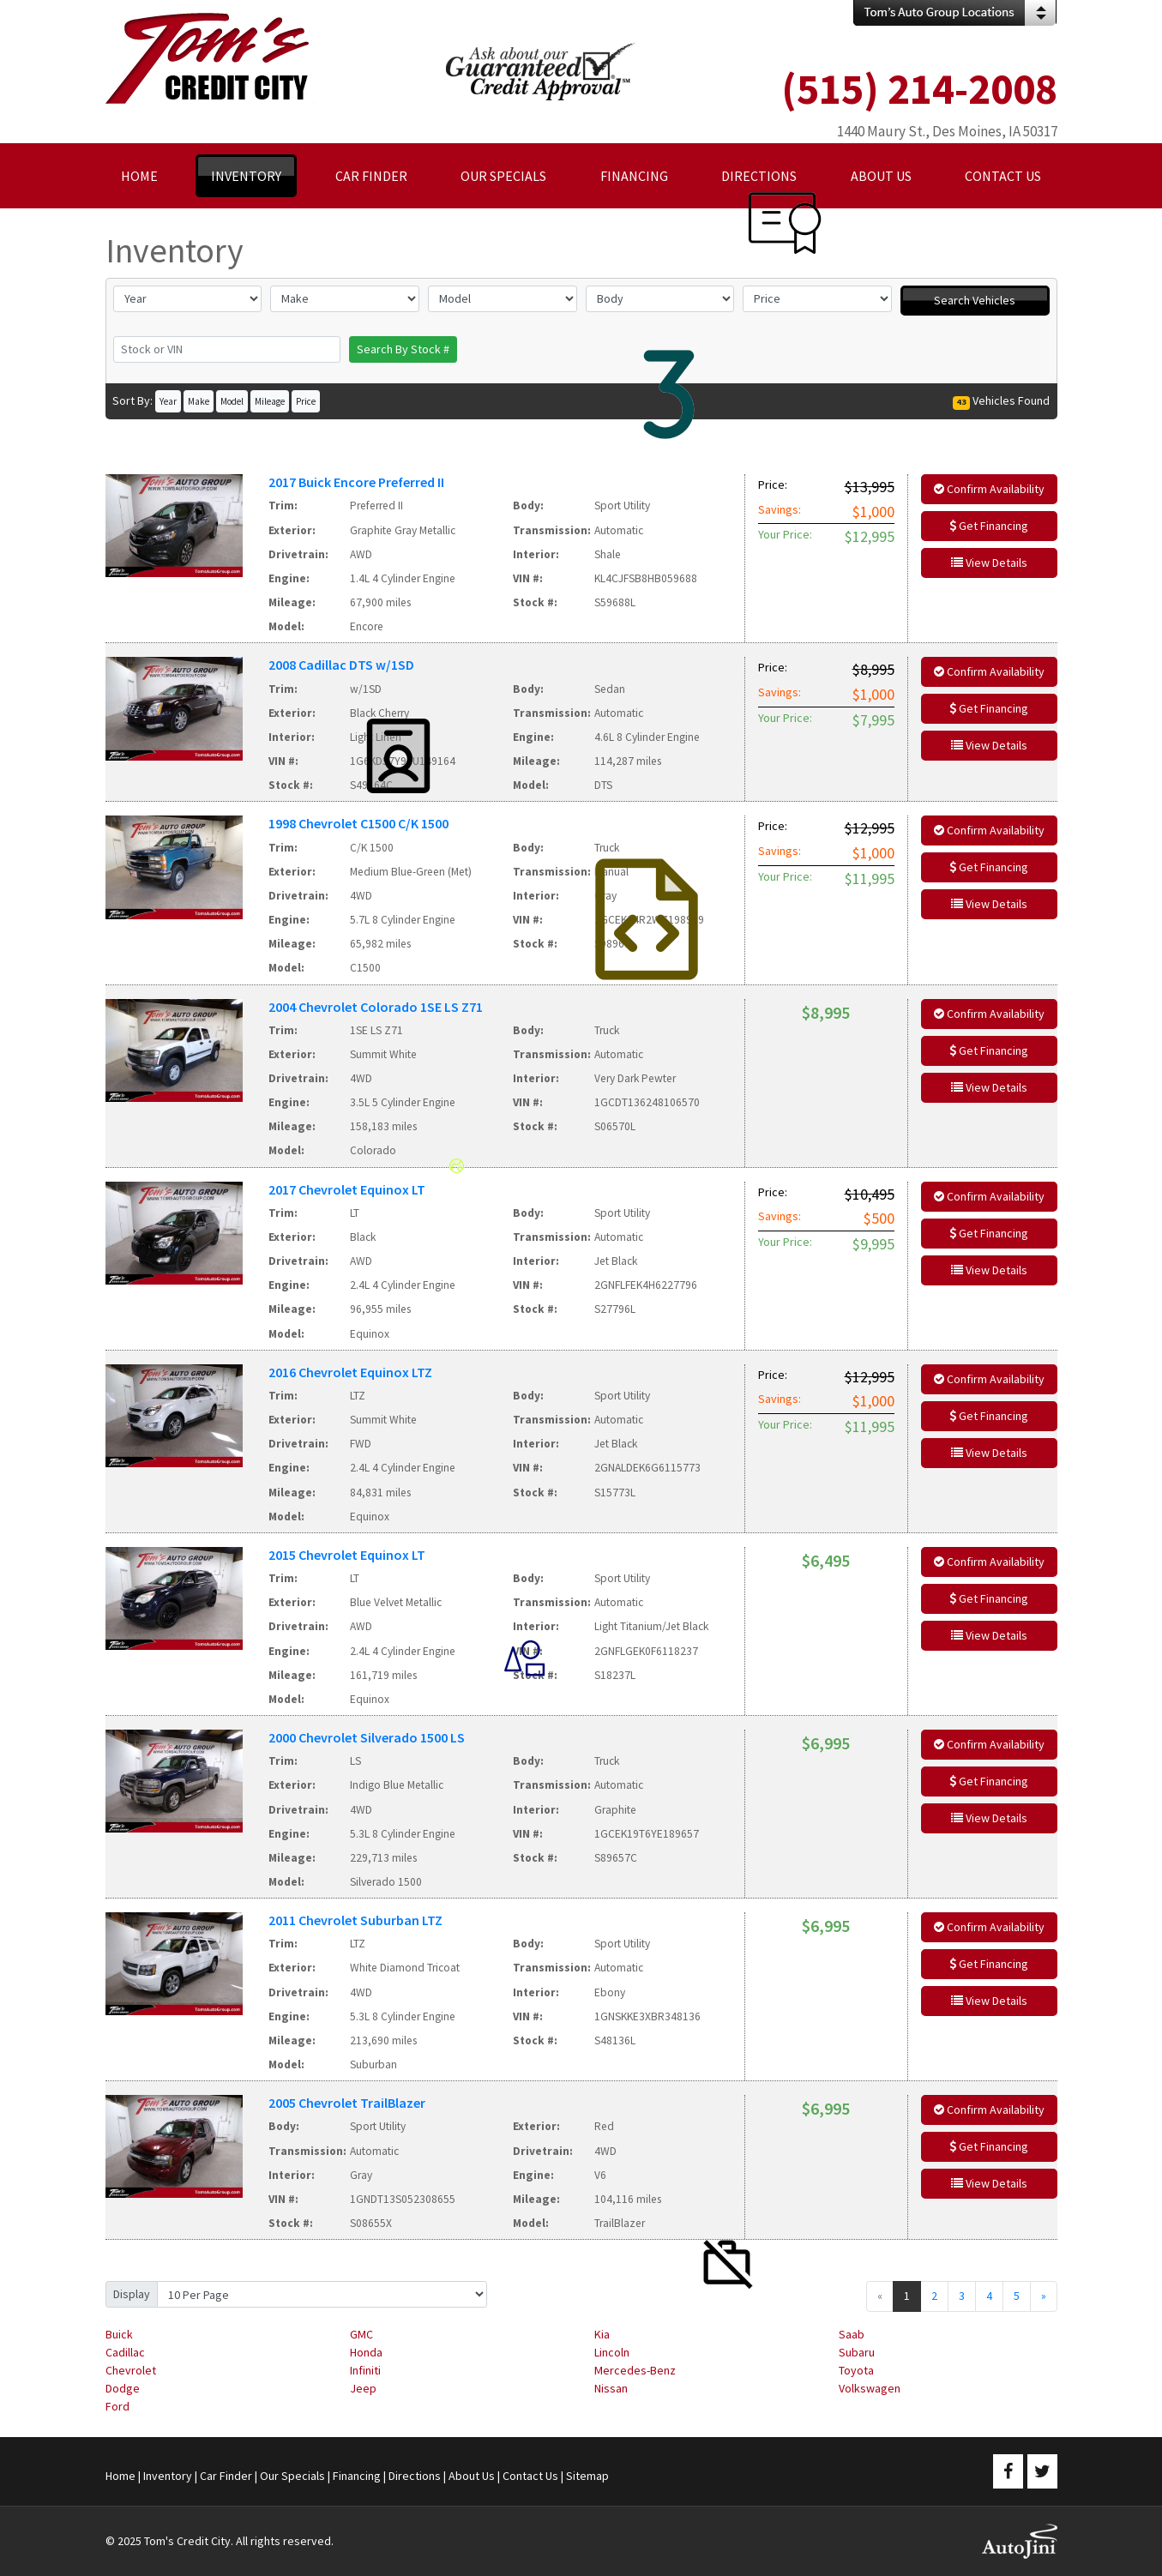 This screenshot has height=2576, width=1162. I want to click on view source code file, so click(647, 919).